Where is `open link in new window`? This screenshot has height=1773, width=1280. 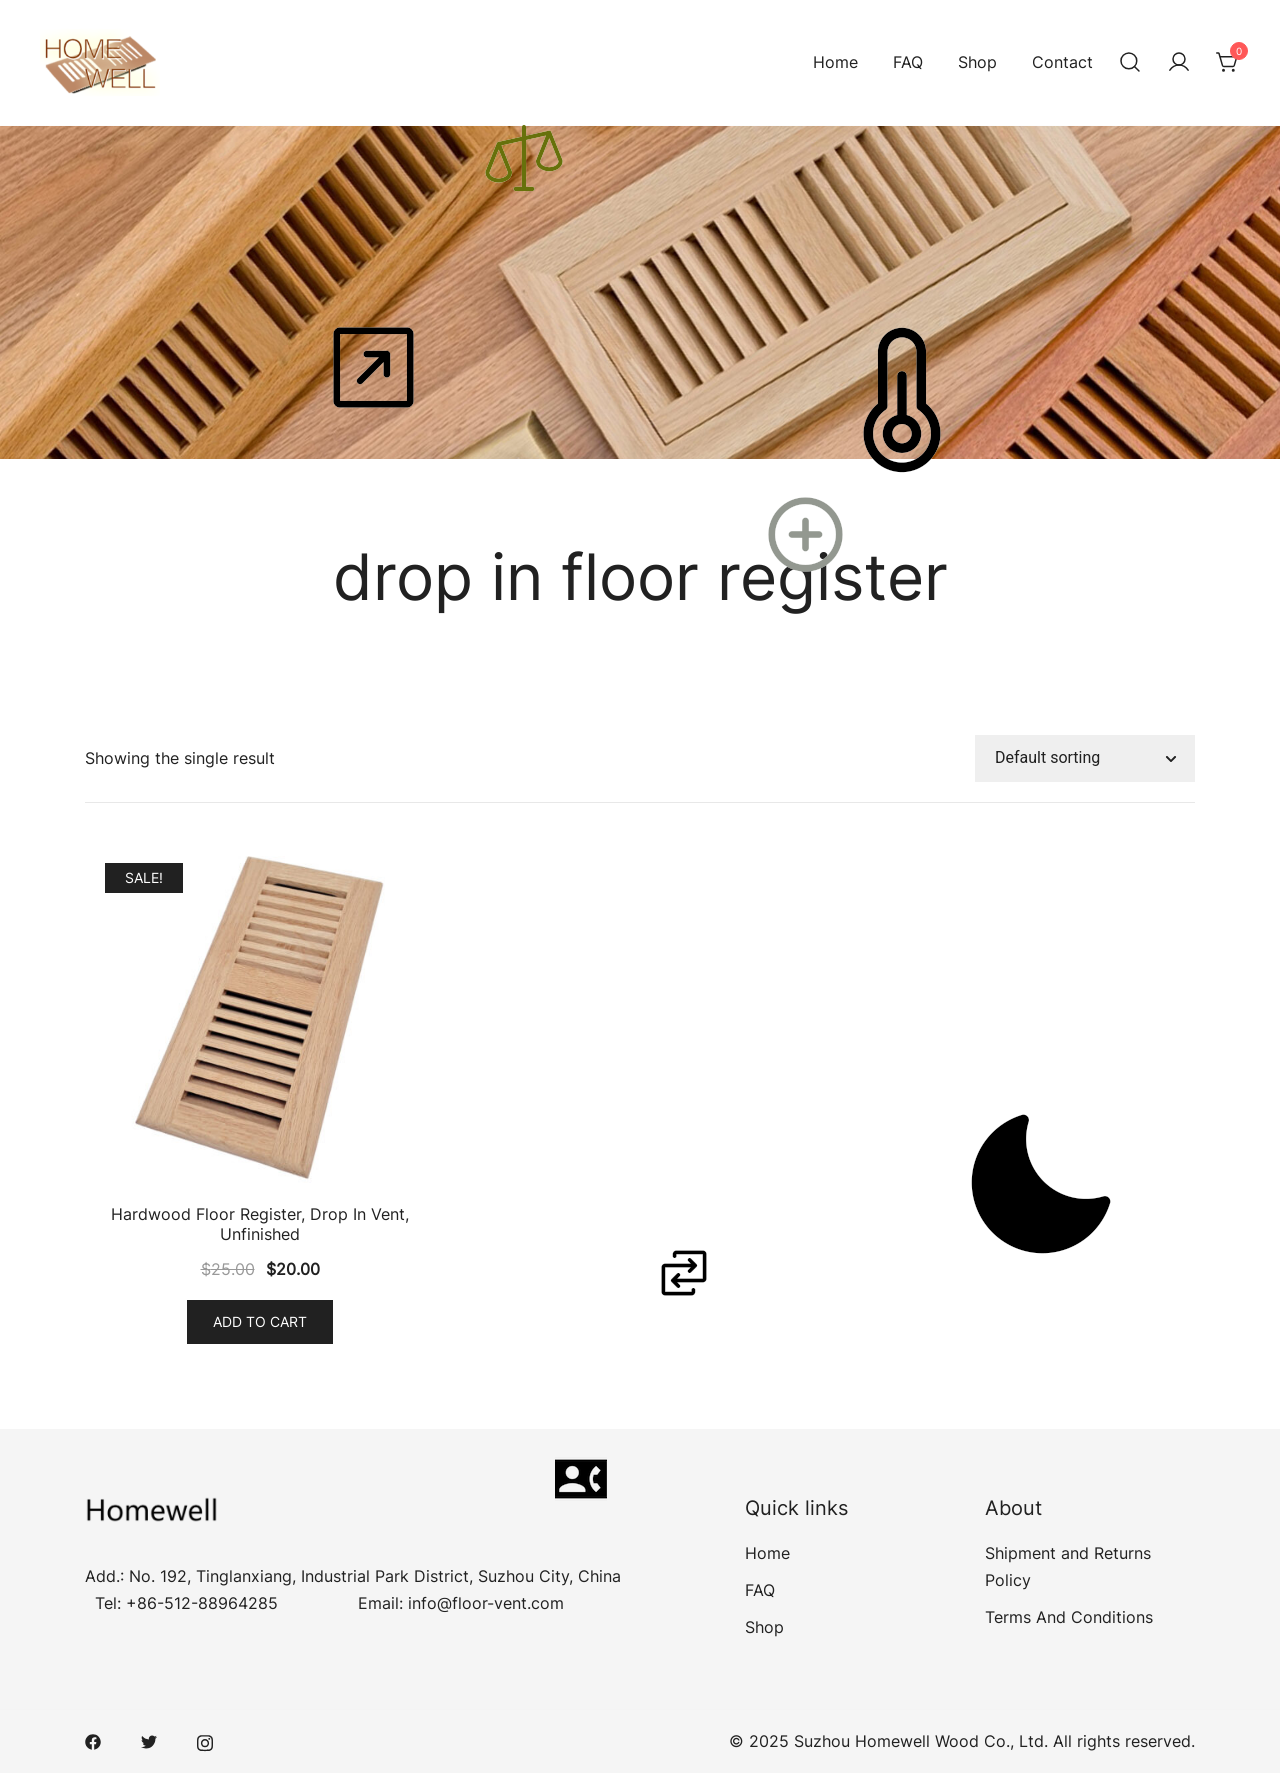 open link in new window is located at coordinates (373, 367).